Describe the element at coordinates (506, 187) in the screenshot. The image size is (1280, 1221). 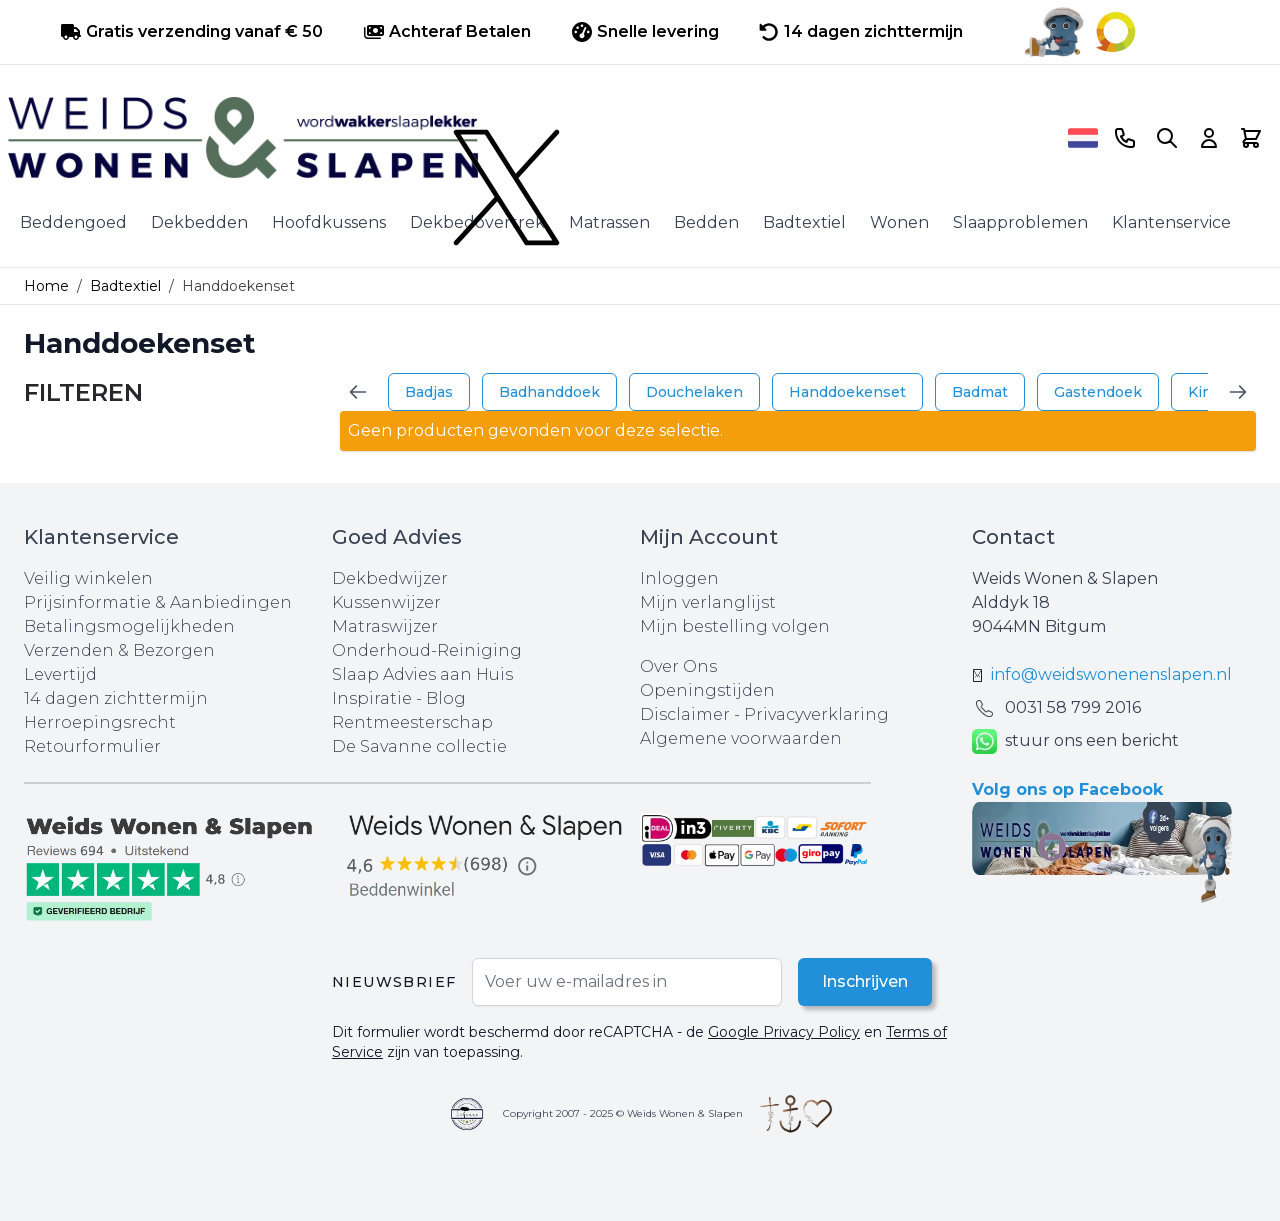
I see `open the X (formerly Twitter) app` at that location.